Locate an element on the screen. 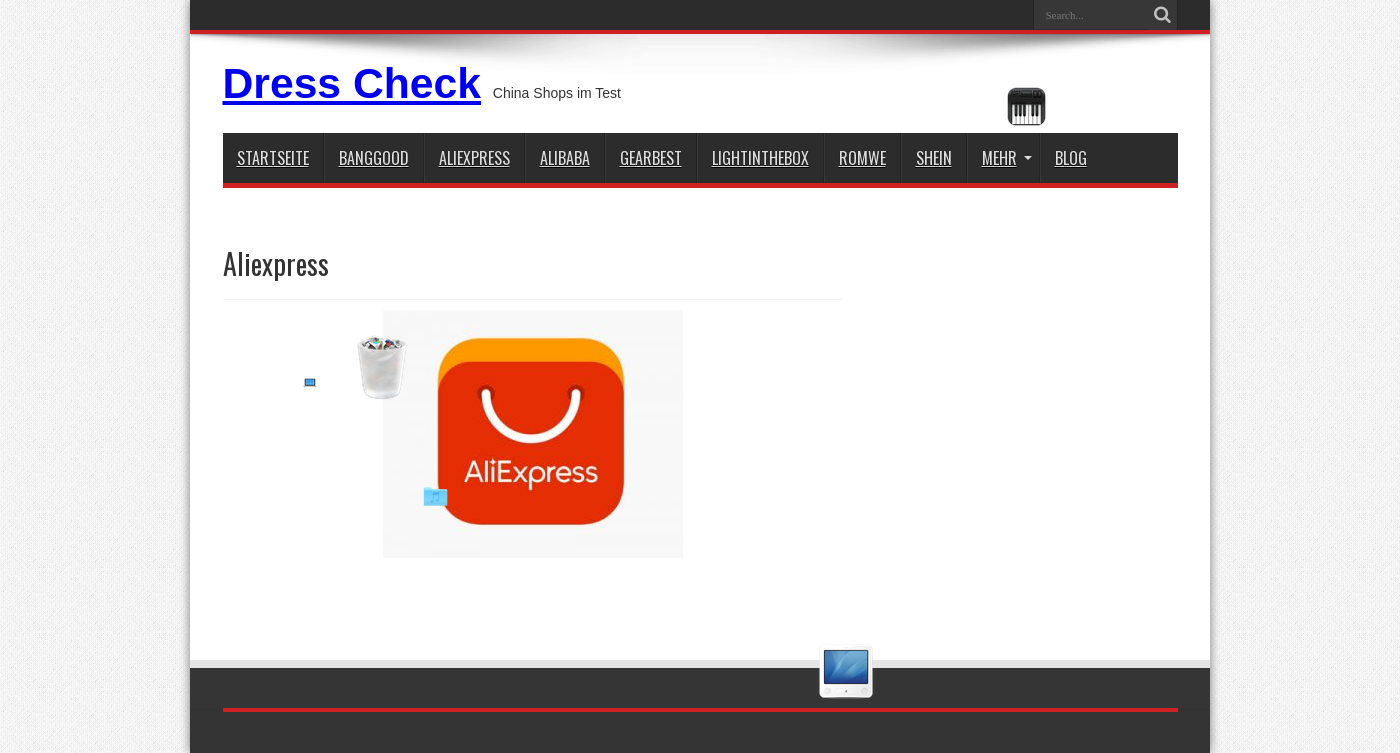  open your music folder is located at coordinates (435, 496).